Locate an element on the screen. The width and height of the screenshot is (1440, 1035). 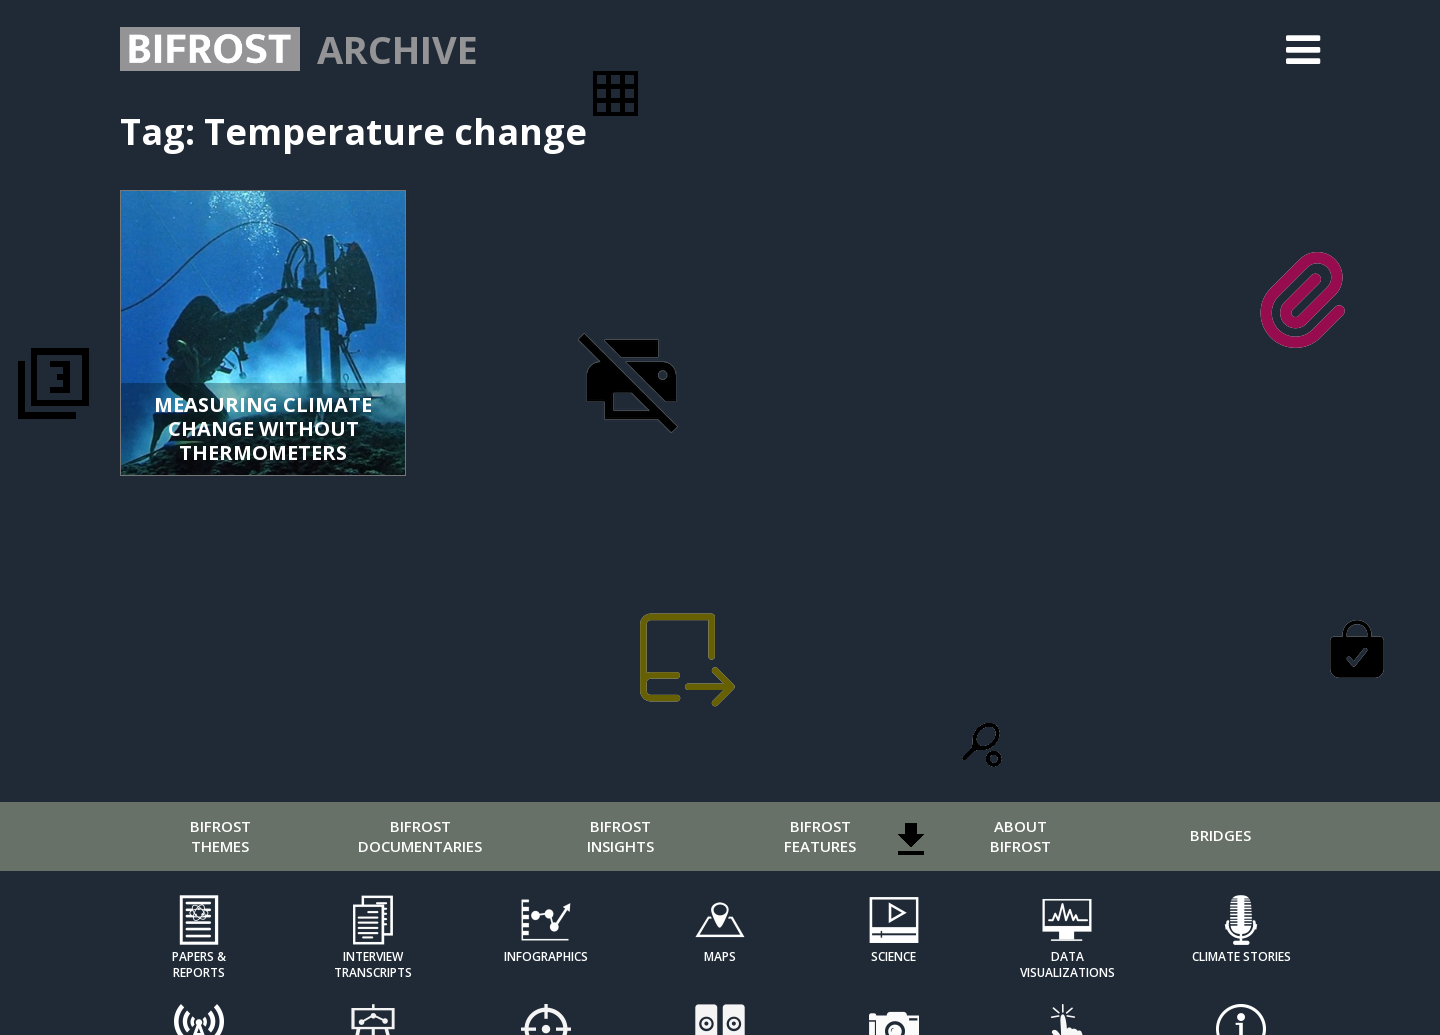
pull changes from a remote repository is located at coordinates (684, 664).